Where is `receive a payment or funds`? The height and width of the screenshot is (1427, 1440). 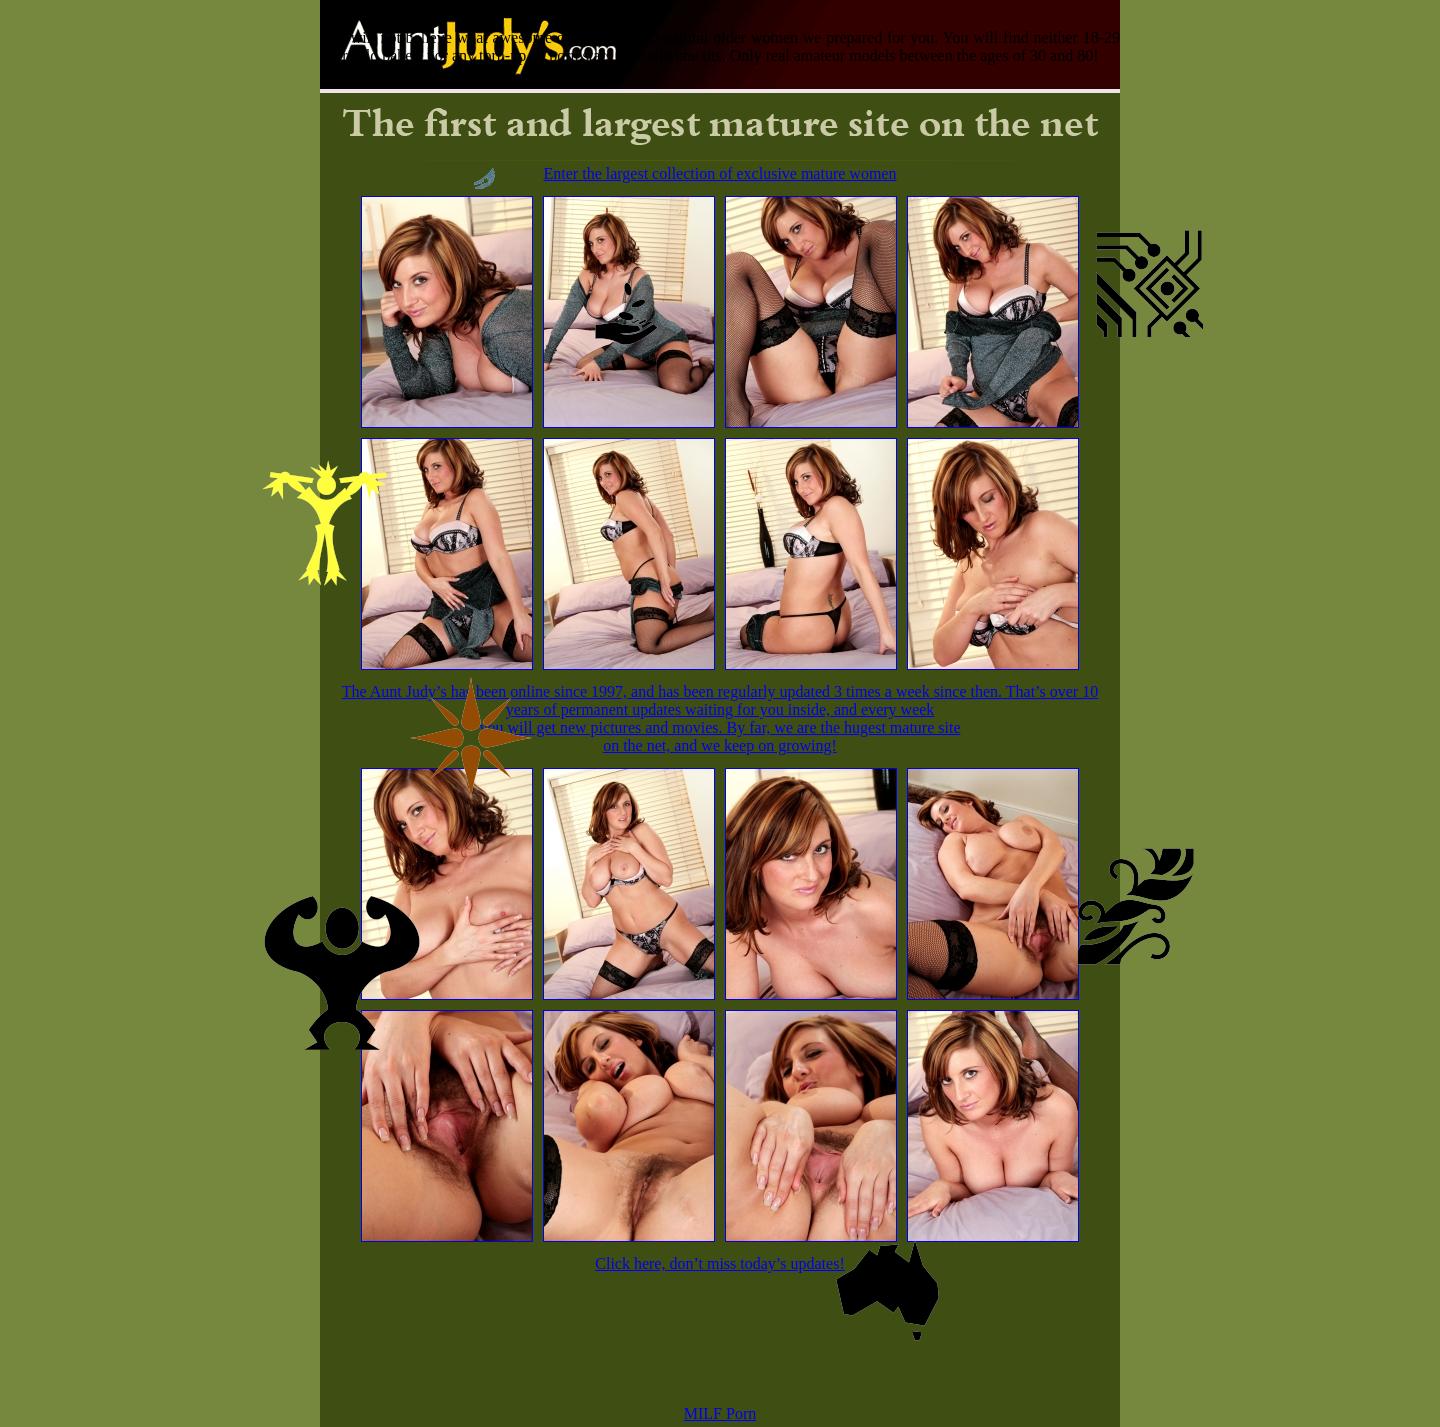
receive a payment or funds is located at coordinates (626, 313).